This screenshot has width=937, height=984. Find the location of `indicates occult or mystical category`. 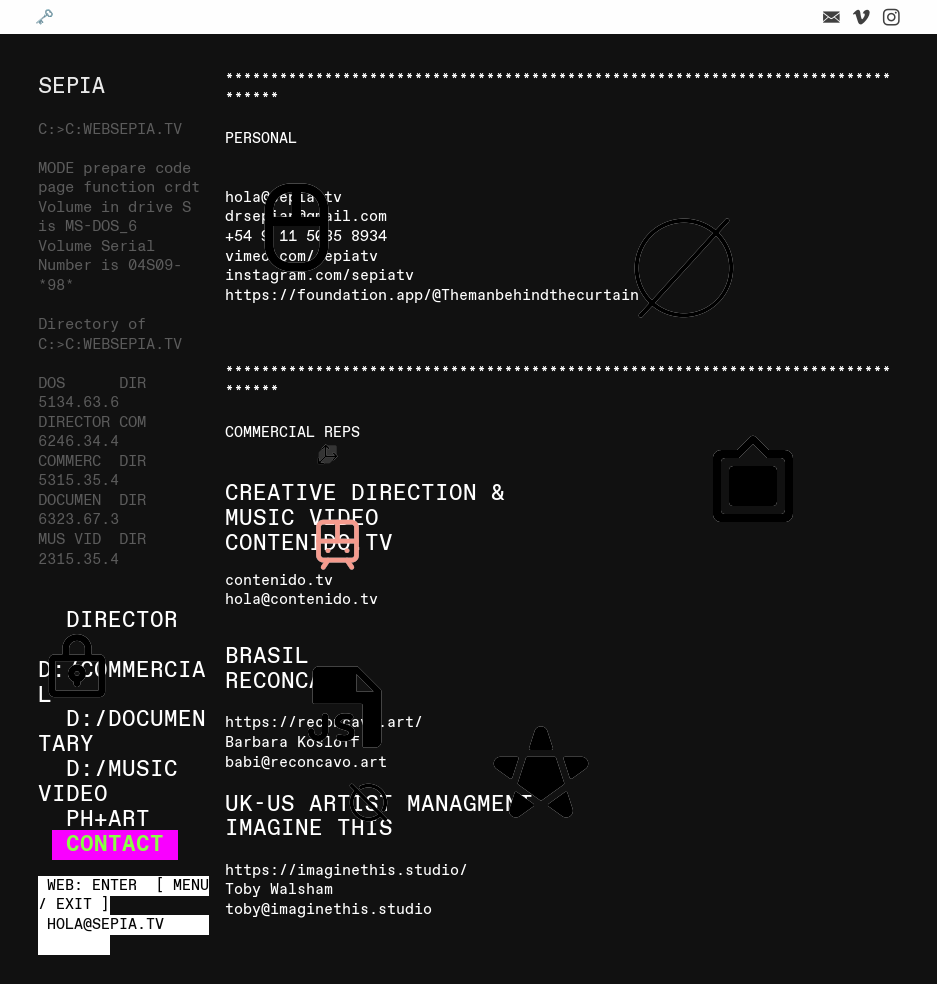

indicates occult or mystical category is located at coordinates (541, 777).